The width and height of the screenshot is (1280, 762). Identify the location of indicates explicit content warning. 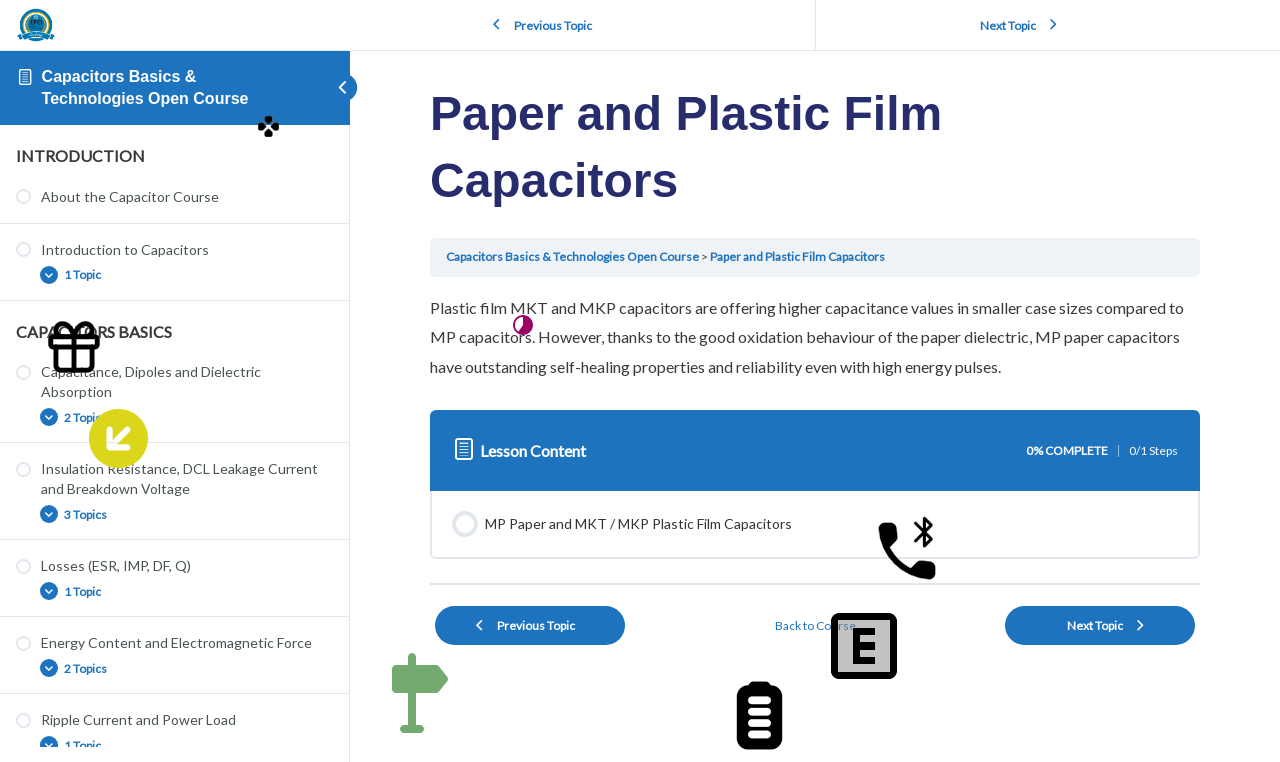
(864, 646).